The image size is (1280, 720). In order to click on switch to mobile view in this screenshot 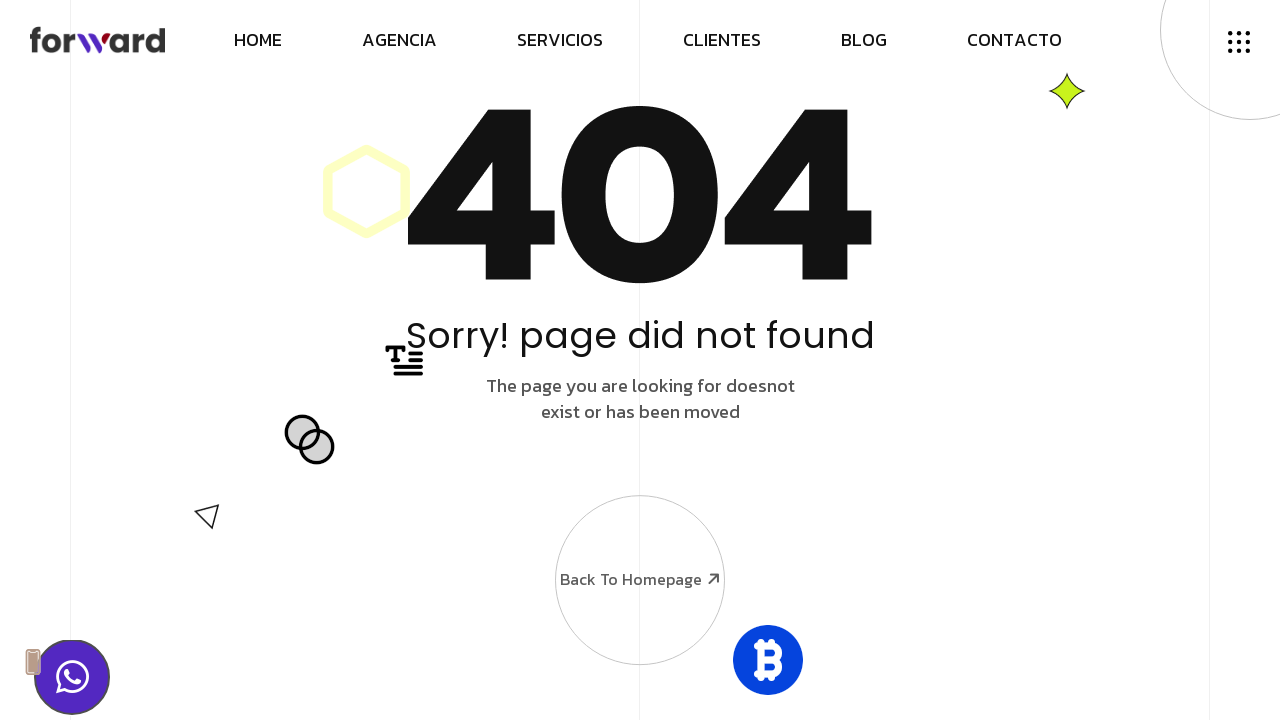, I will do `click(33, 662)`.